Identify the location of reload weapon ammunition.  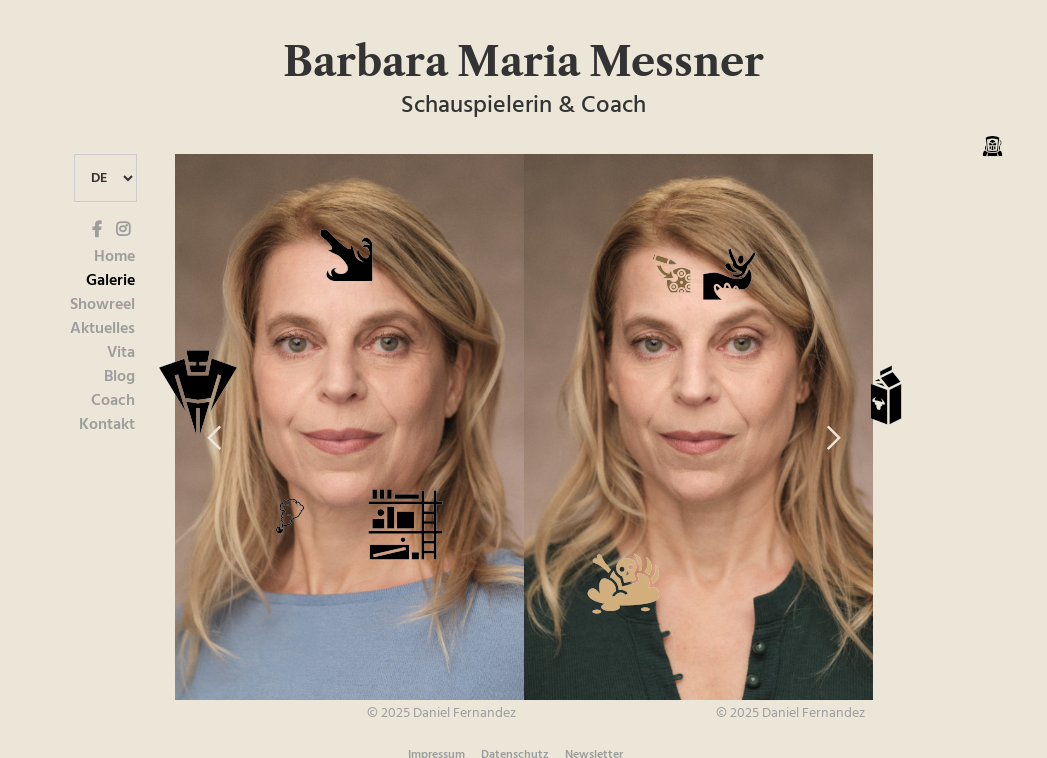
(671, 273).